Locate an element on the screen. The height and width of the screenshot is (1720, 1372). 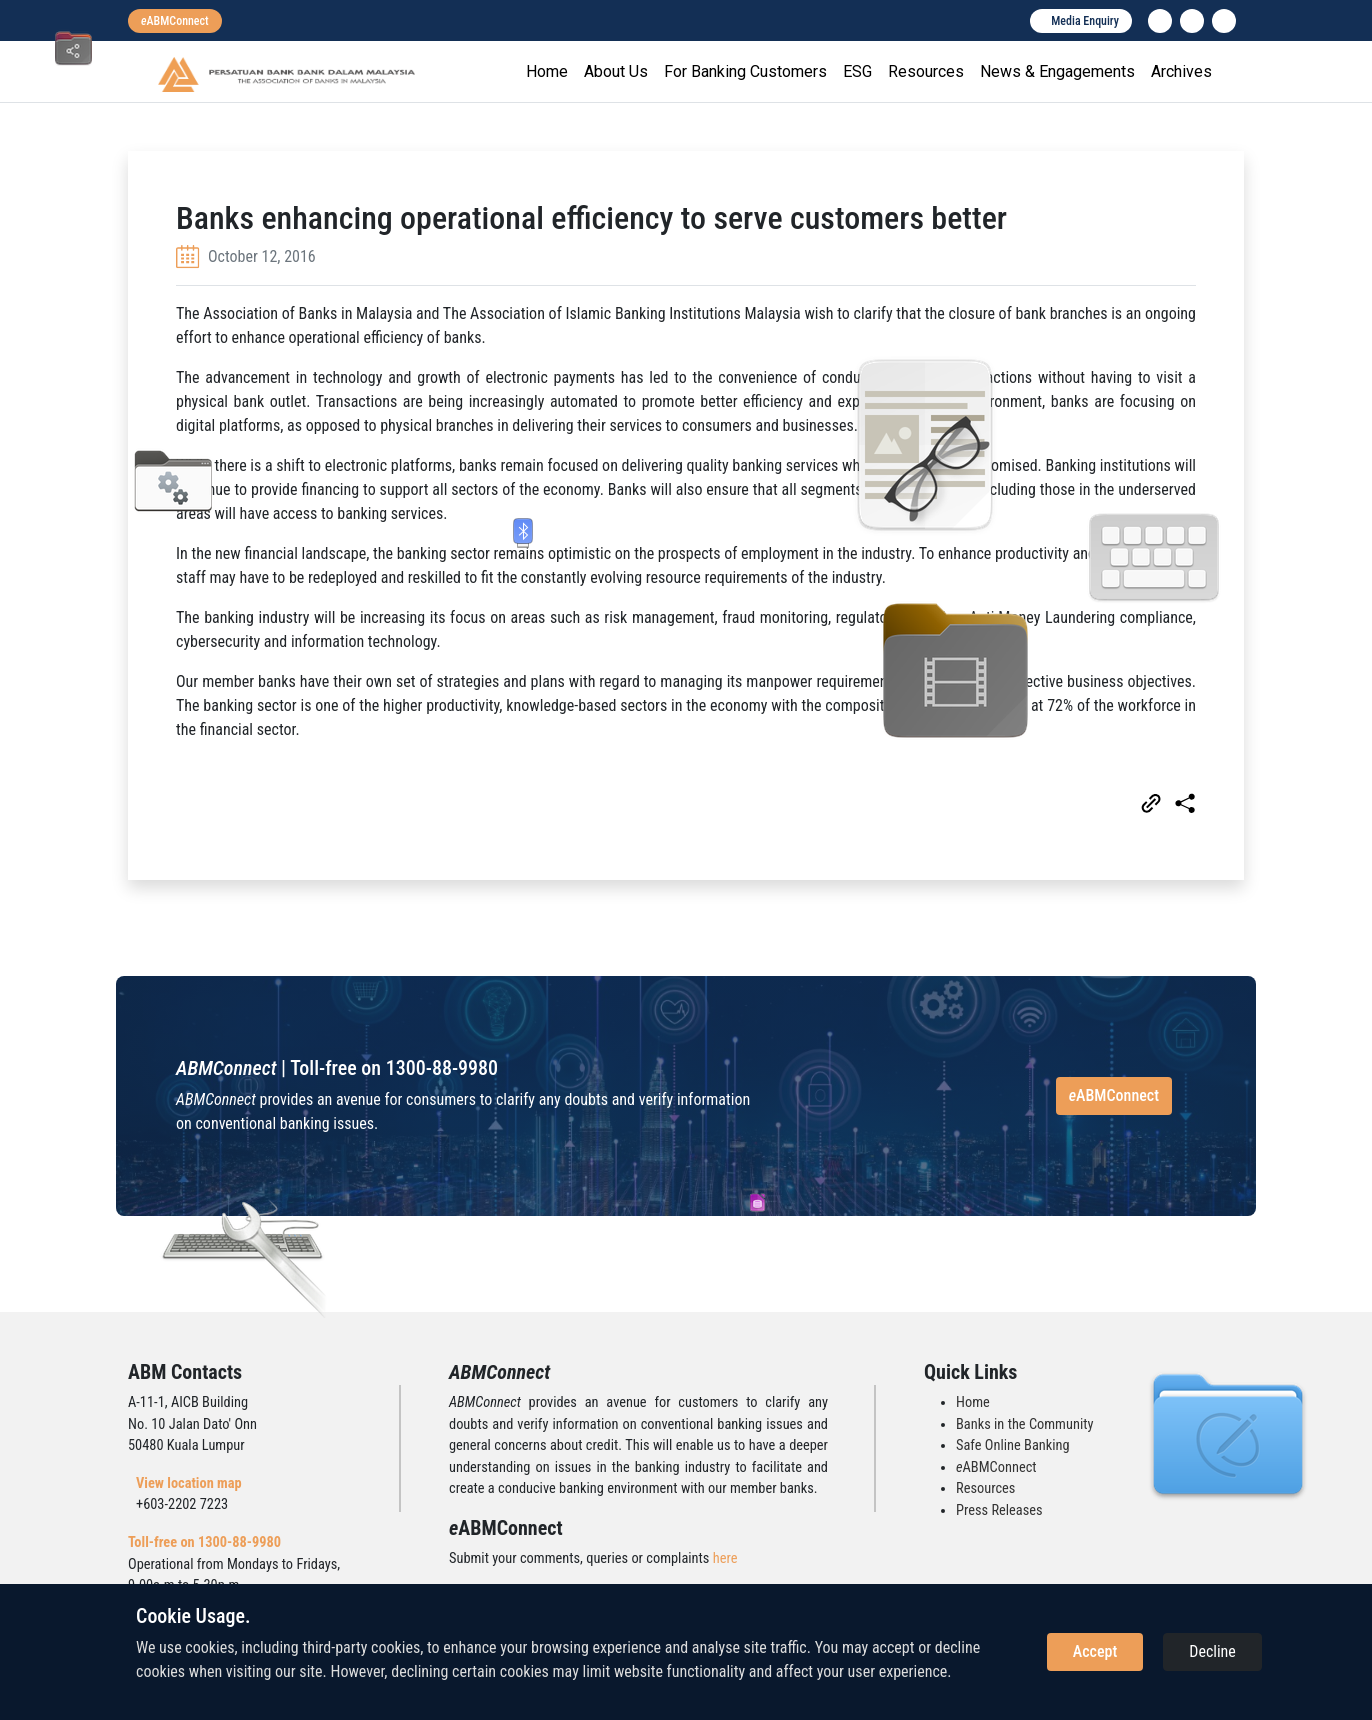
access keyboard settings is located at coordinates (1154, 557).